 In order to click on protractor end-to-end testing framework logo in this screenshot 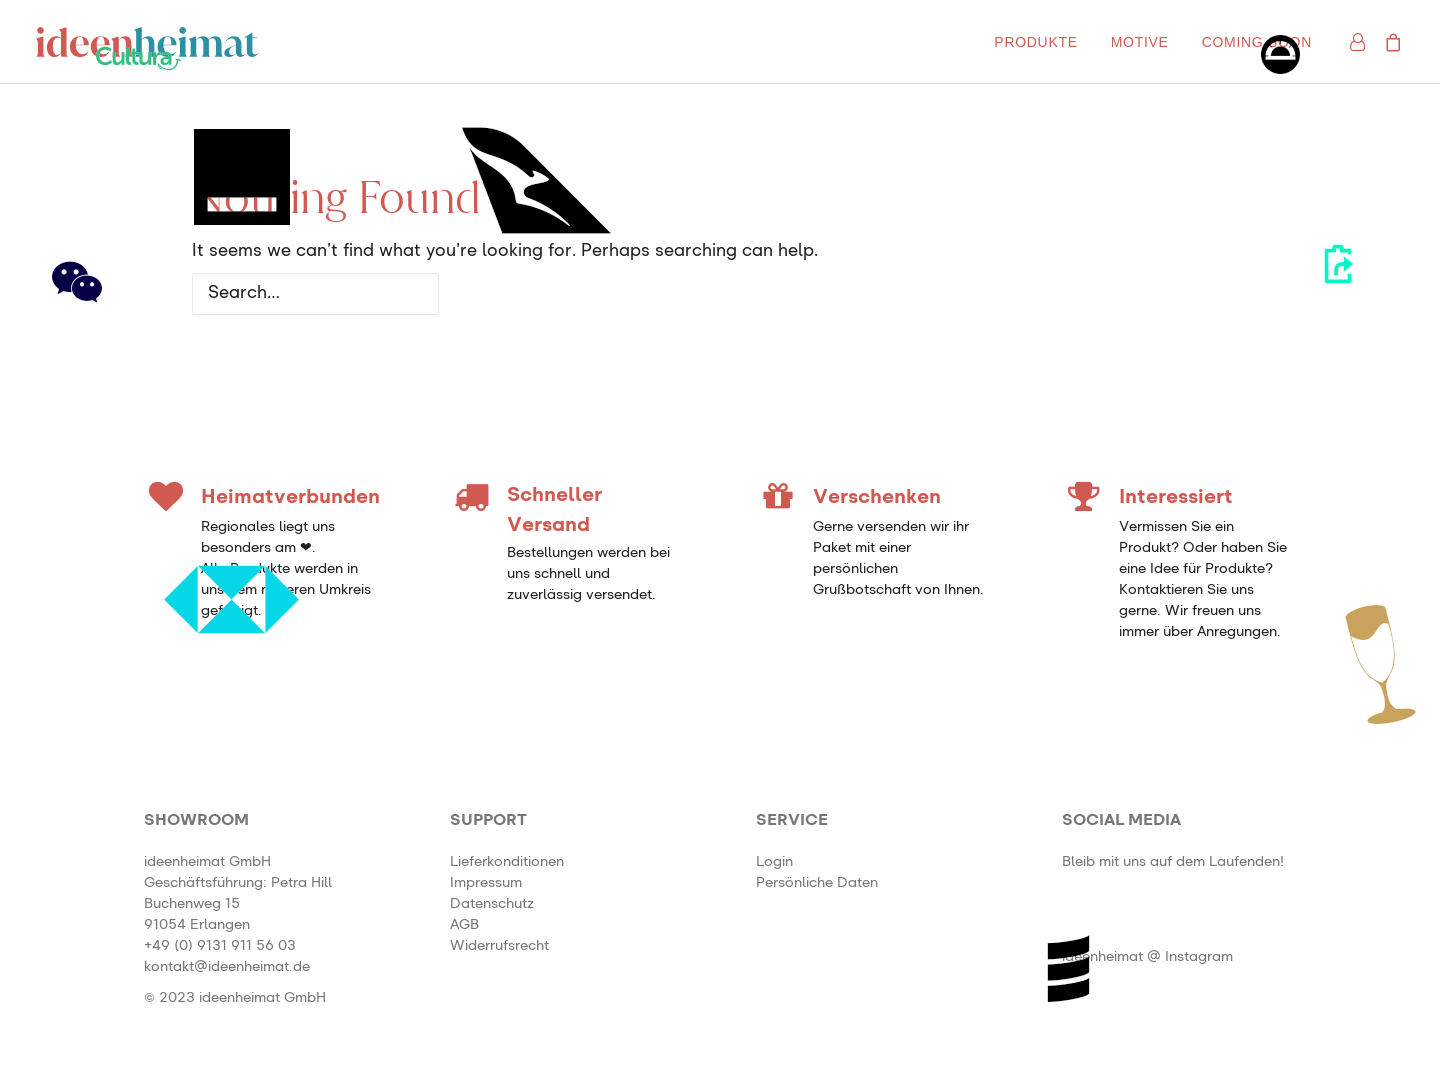, I will do `click(1280, 54)`.